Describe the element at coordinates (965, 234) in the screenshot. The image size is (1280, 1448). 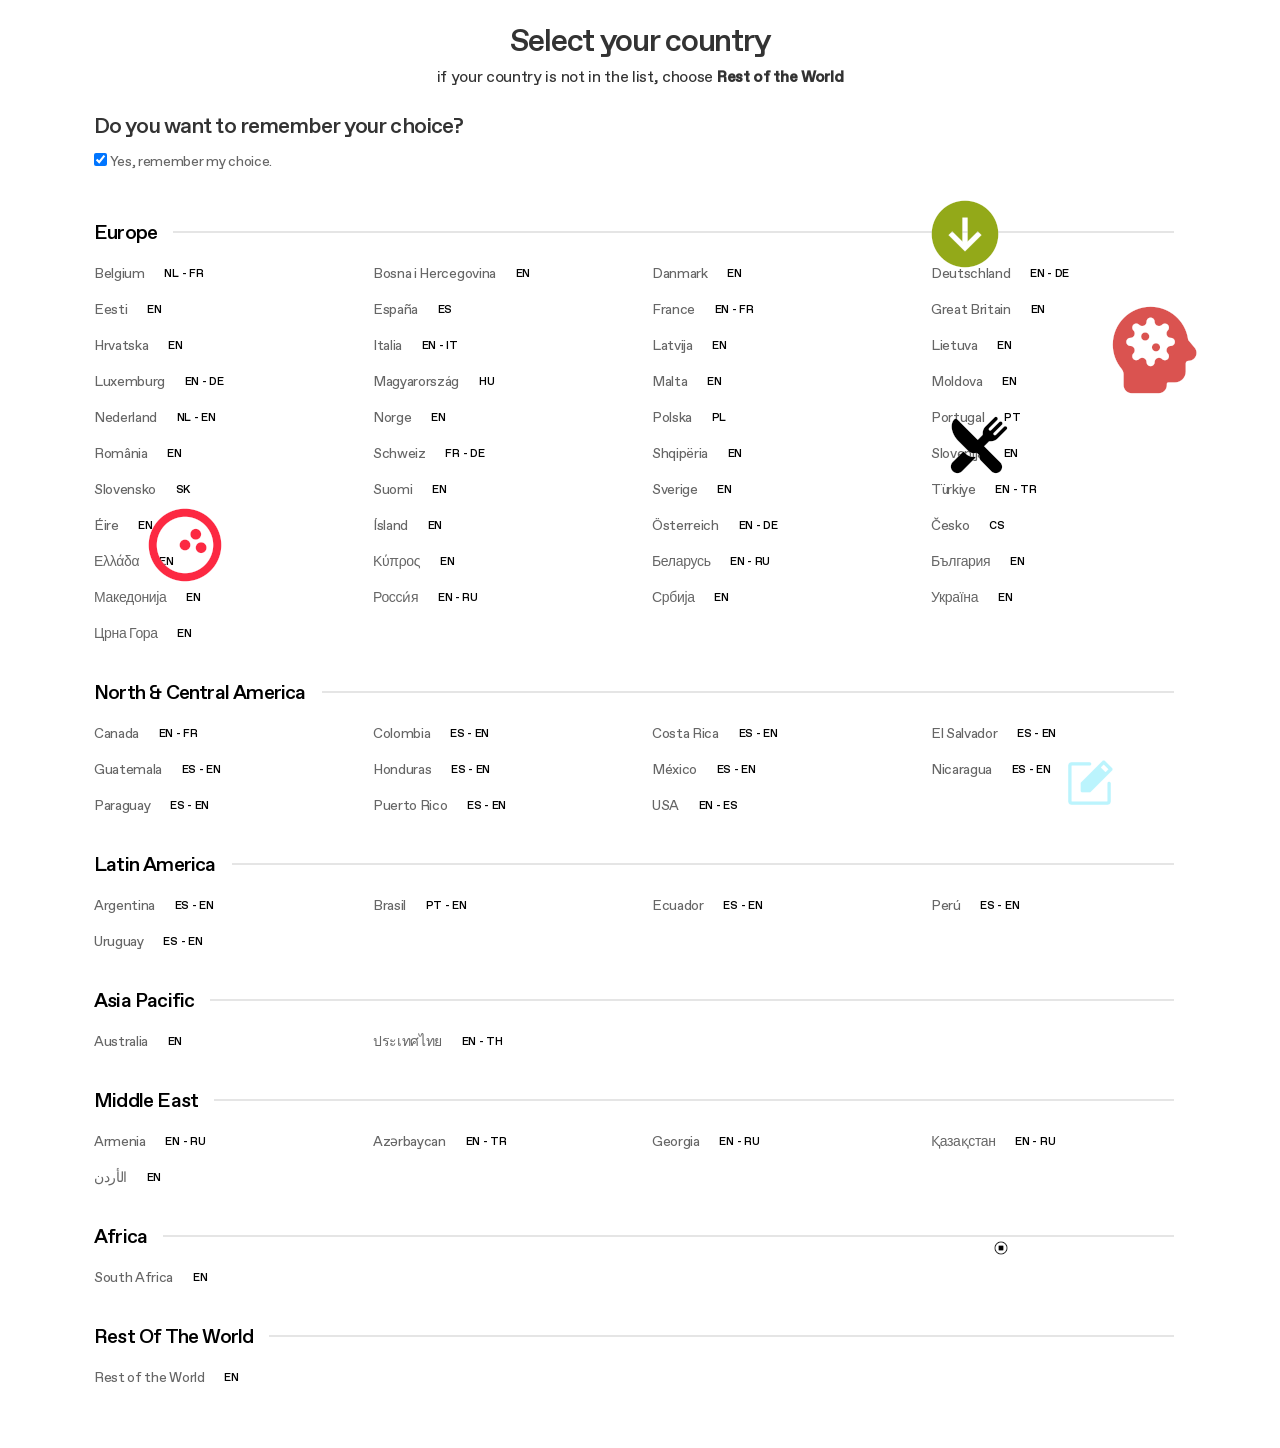
I see `download a file or content` at that location.